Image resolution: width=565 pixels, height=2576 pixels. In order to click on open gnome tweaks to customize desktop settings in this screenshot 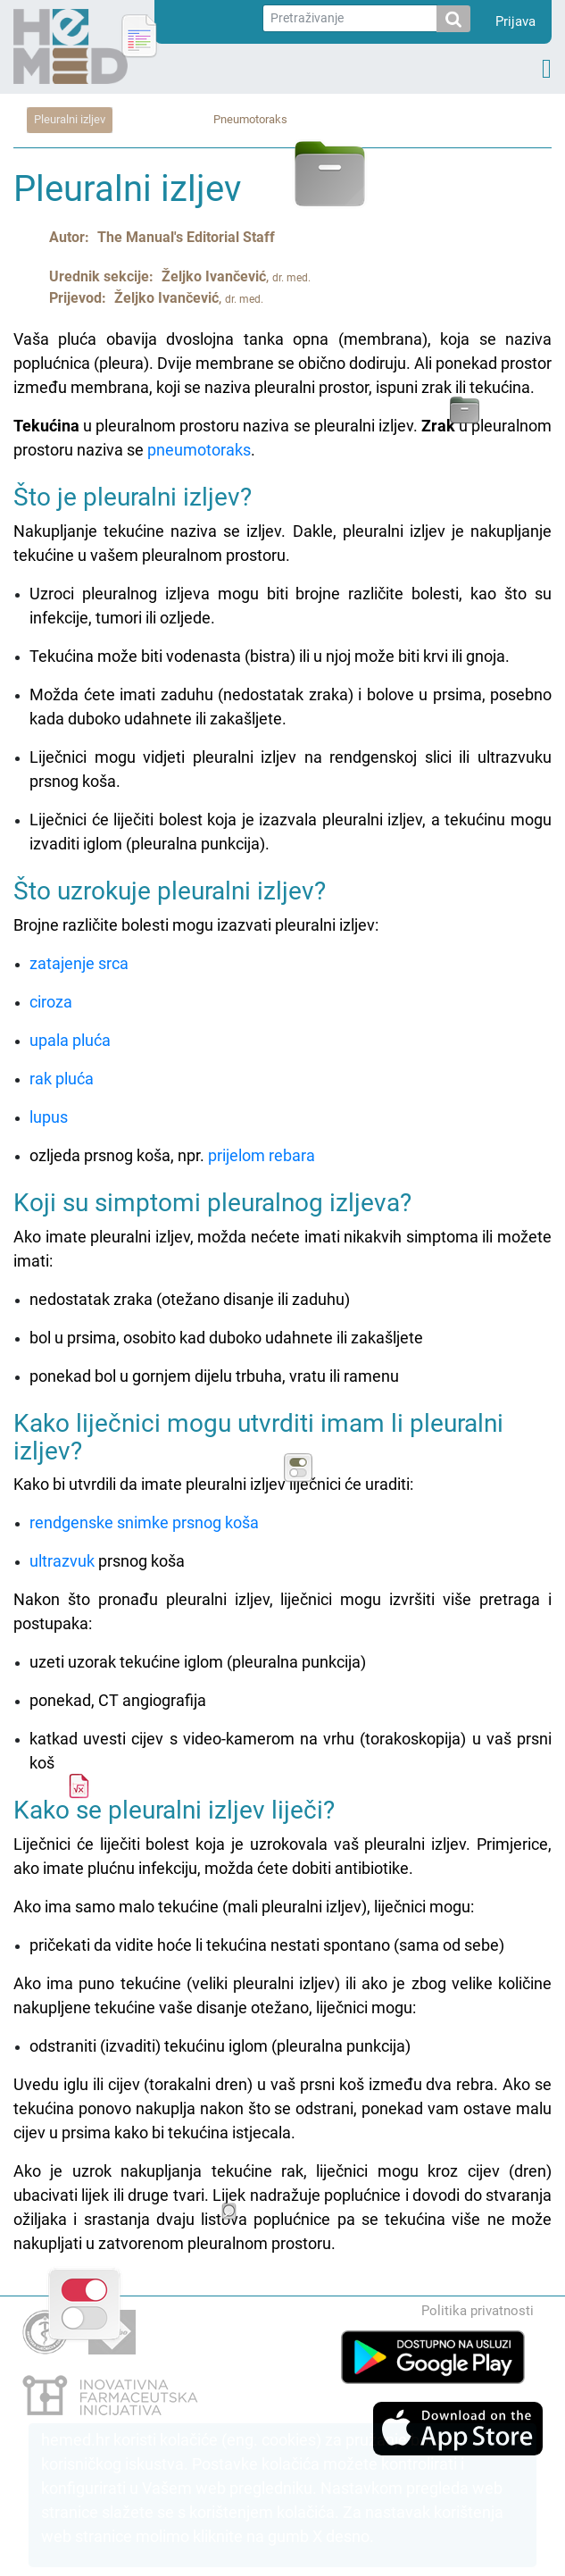, I will do `click(84, 2304)`.